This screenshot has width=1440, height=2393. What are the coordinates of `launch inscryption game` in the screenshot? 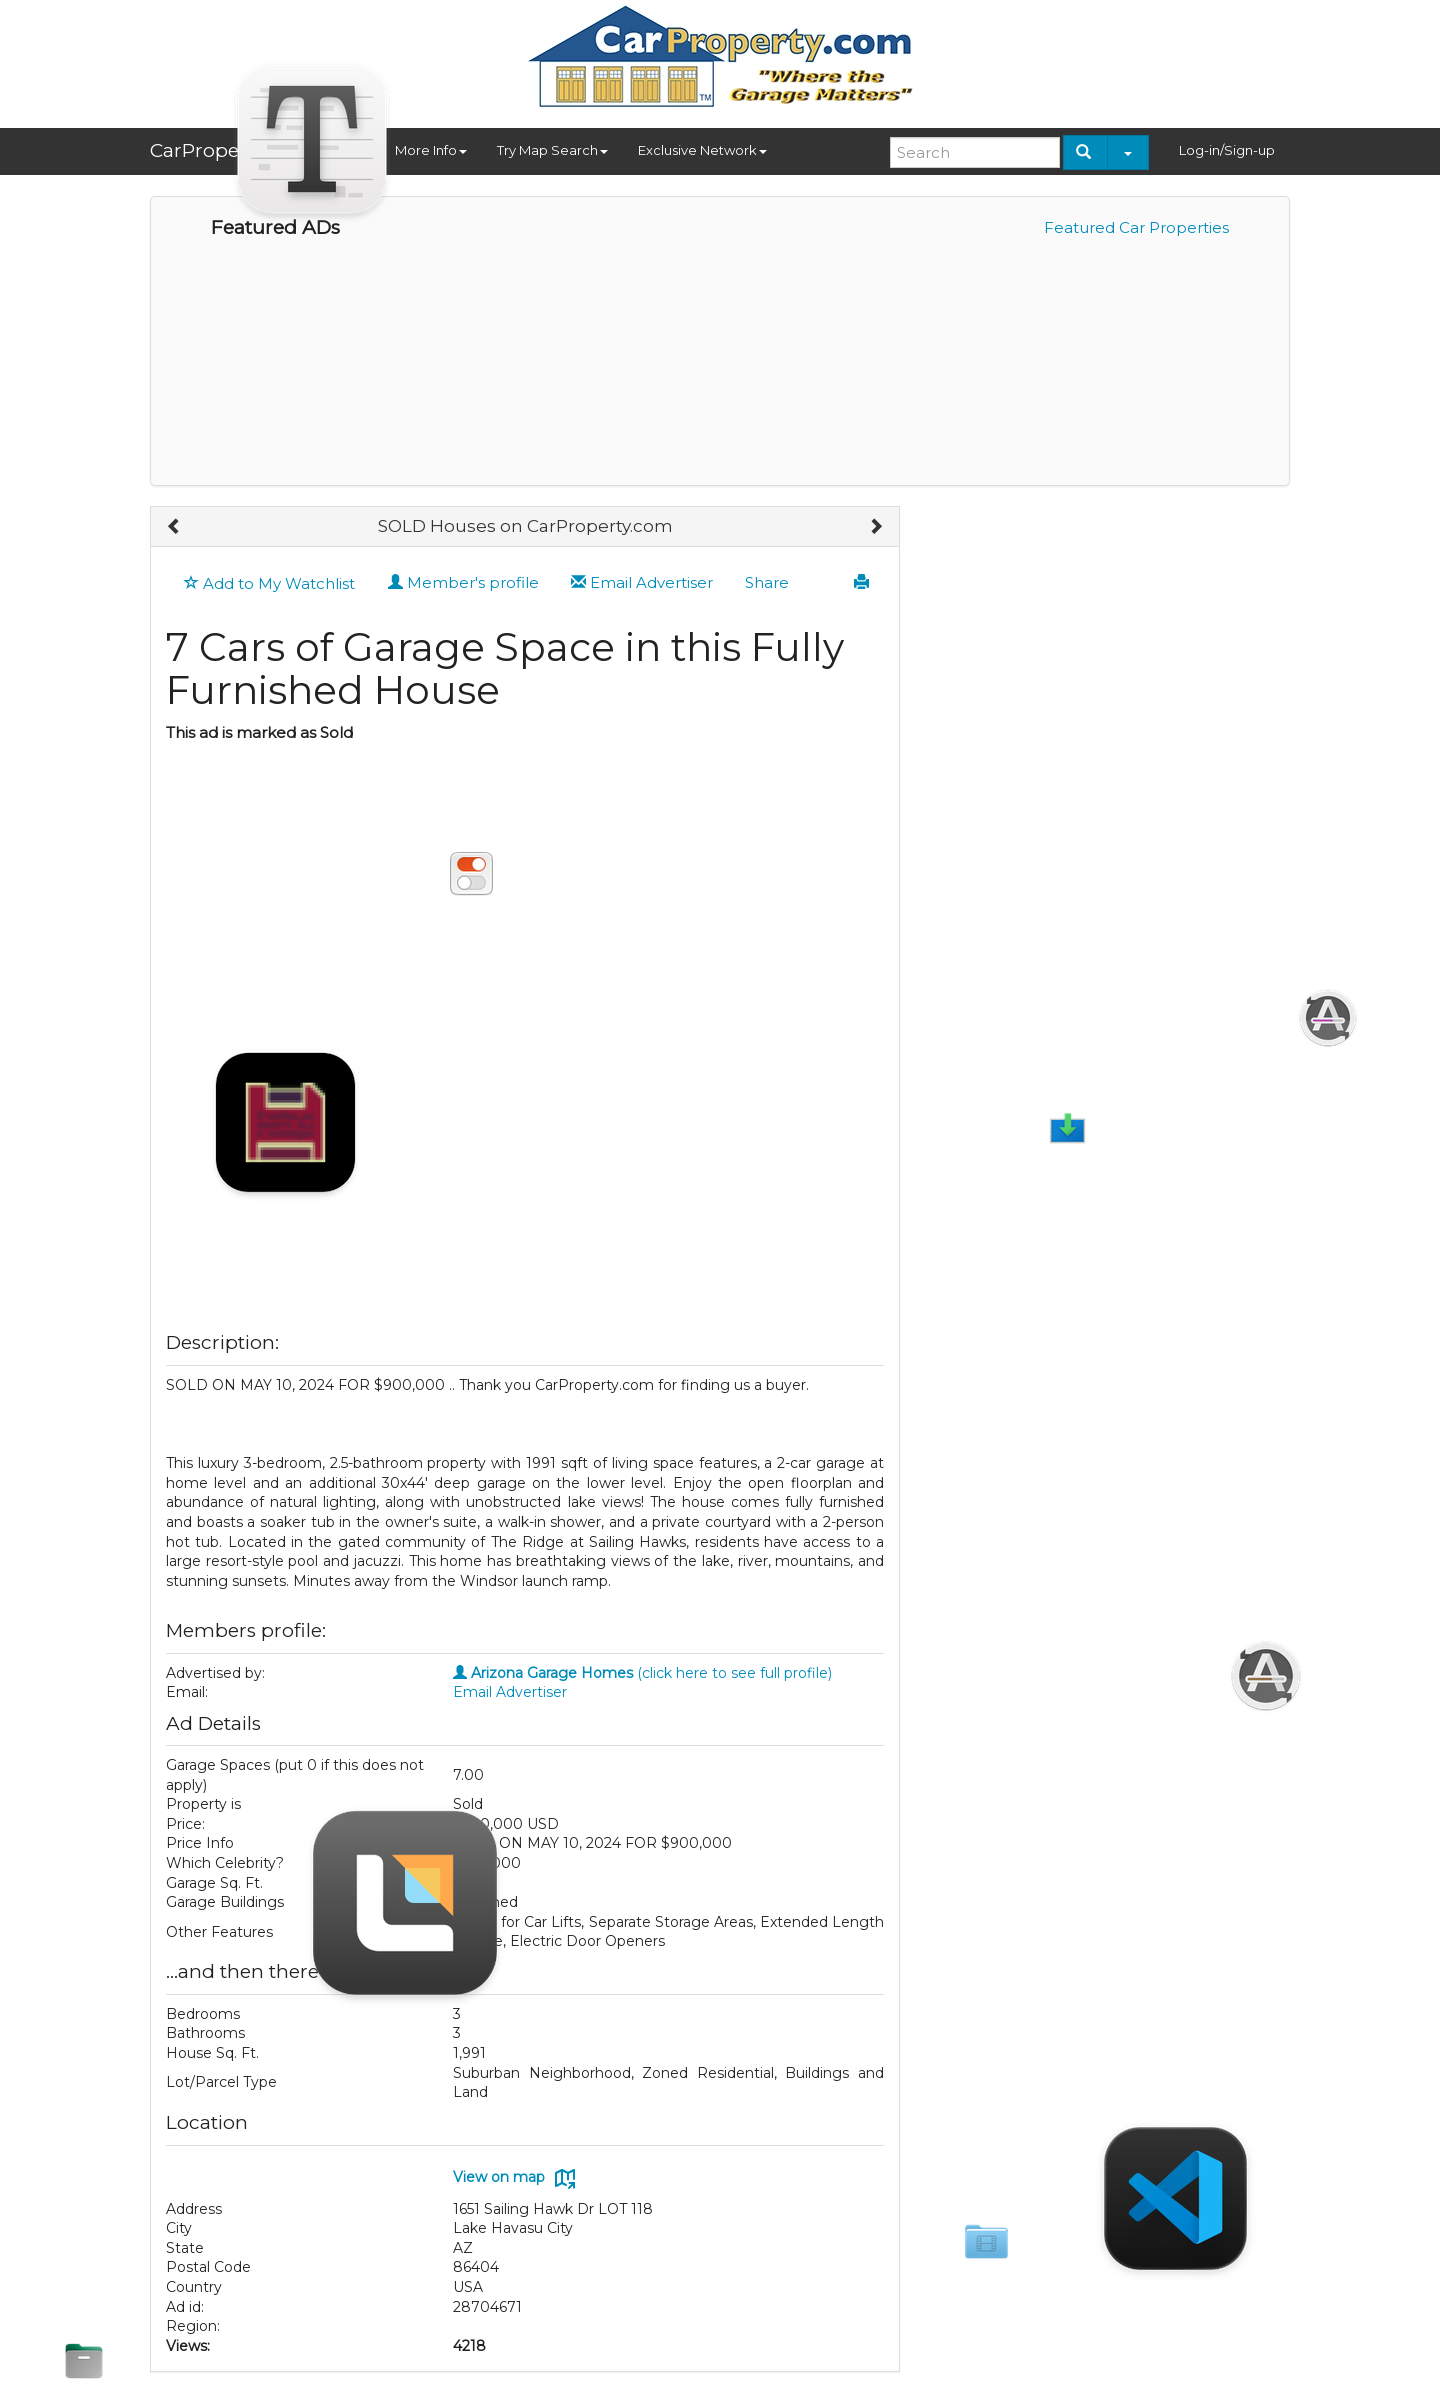 It's located at (285, 1122).